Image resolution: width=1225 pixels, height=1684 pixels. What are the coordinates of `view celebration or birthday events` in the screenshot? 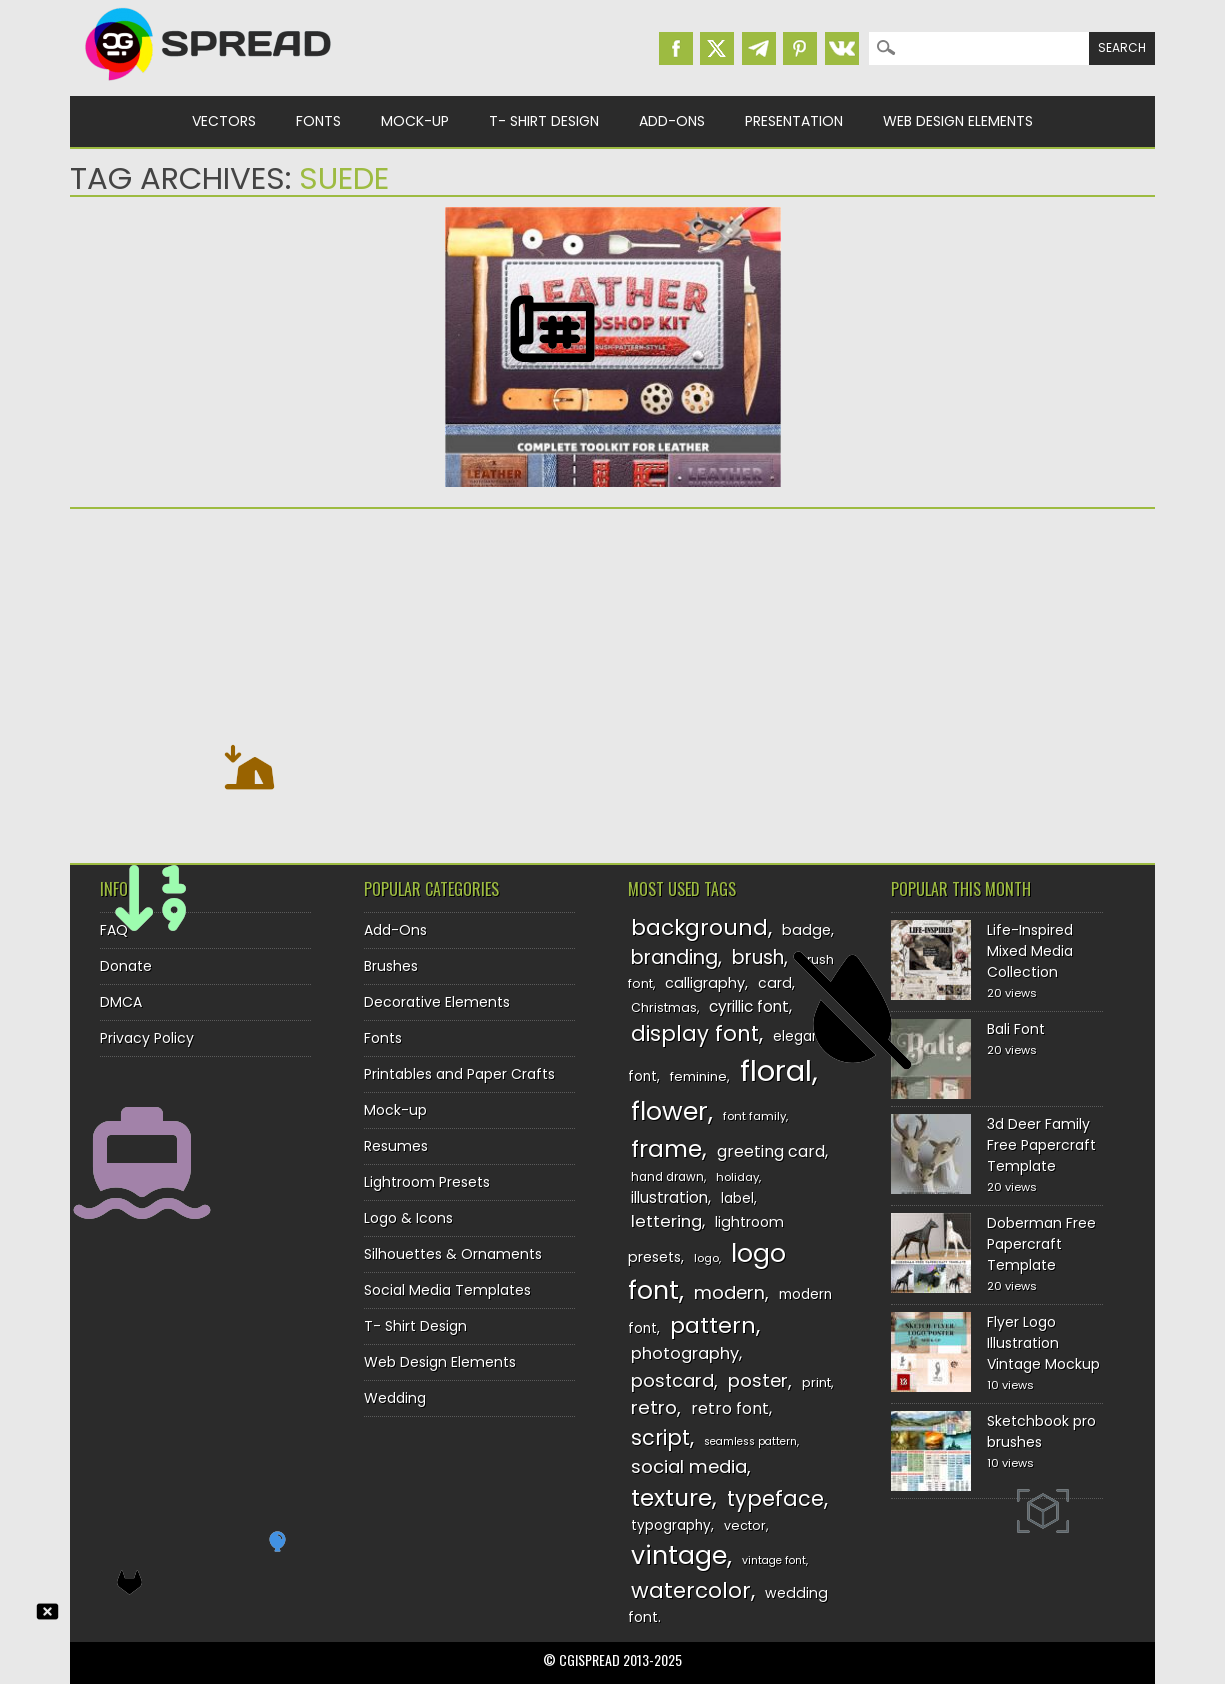 It's located at (277, 1541).